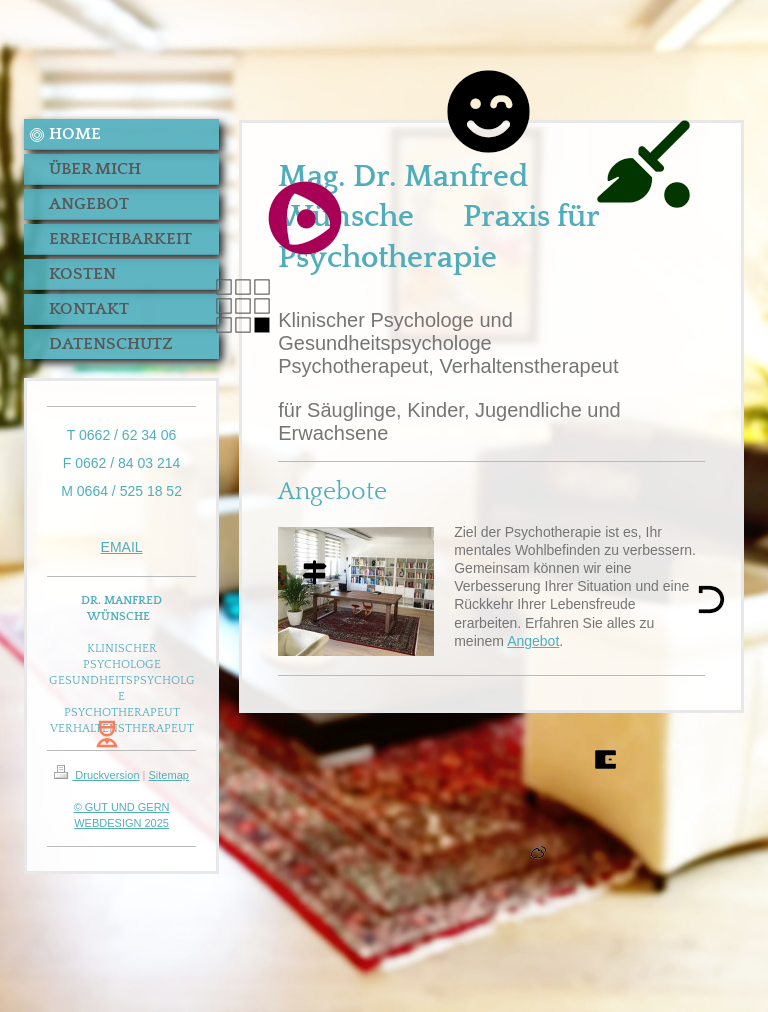 This screenshot has height=1012, width=768. What do you see at coordinates (605, 759) in the screenshot?
I see `access your wallet or payment methods` at bounding box center [605, 759].